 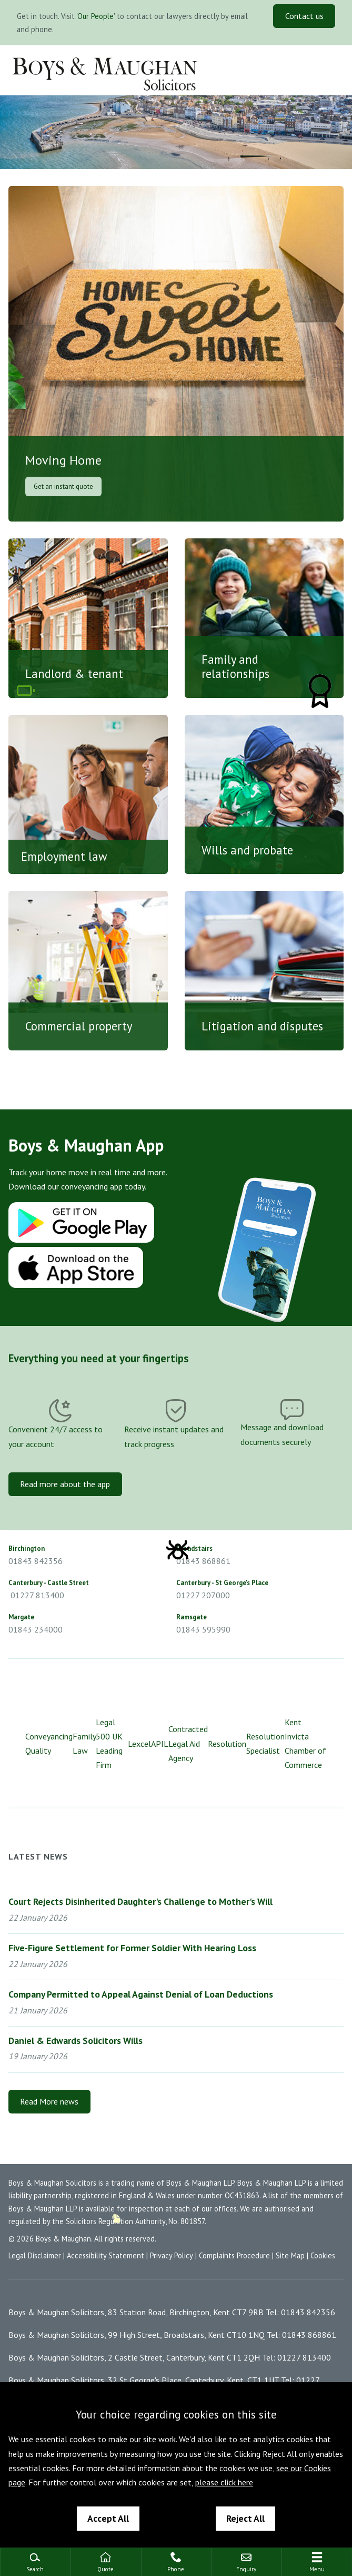 I want to click on attach a file or document, so click(x=116, y=2218).